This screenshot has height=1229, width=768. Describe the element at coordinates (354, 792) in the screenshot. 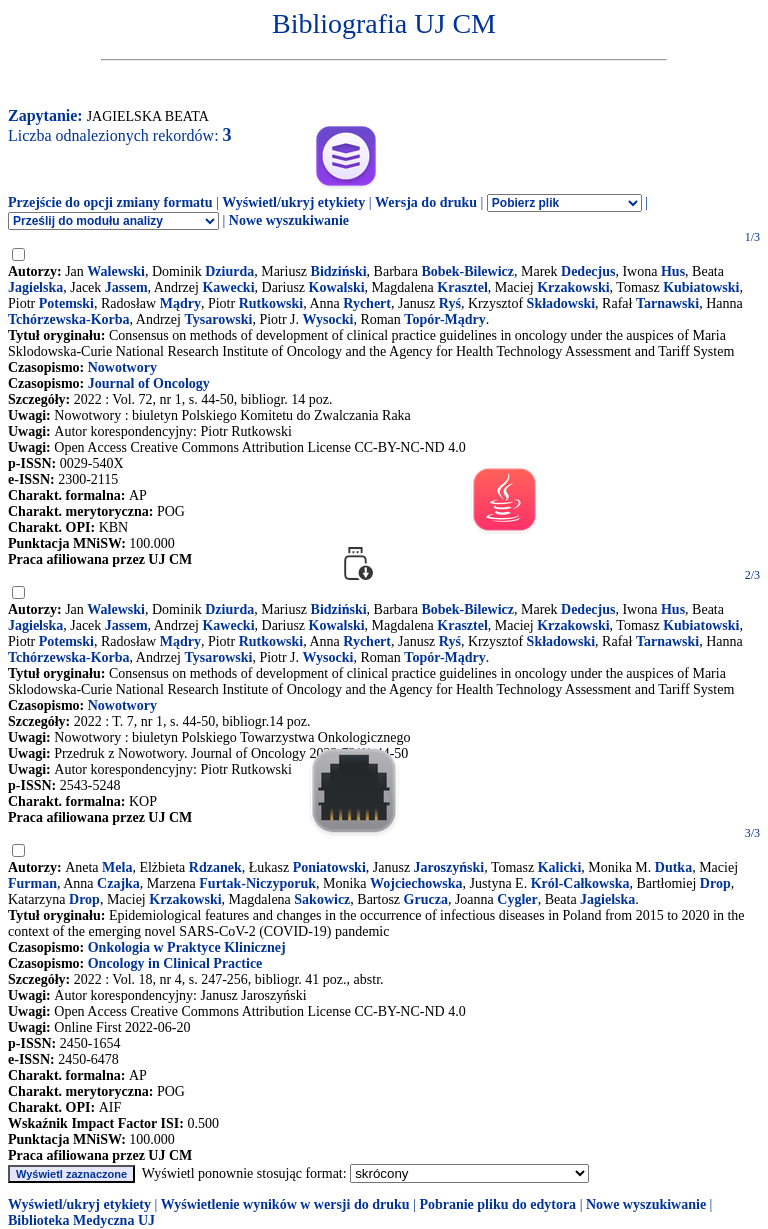

I see `configure DSL network connection settings` at that location.